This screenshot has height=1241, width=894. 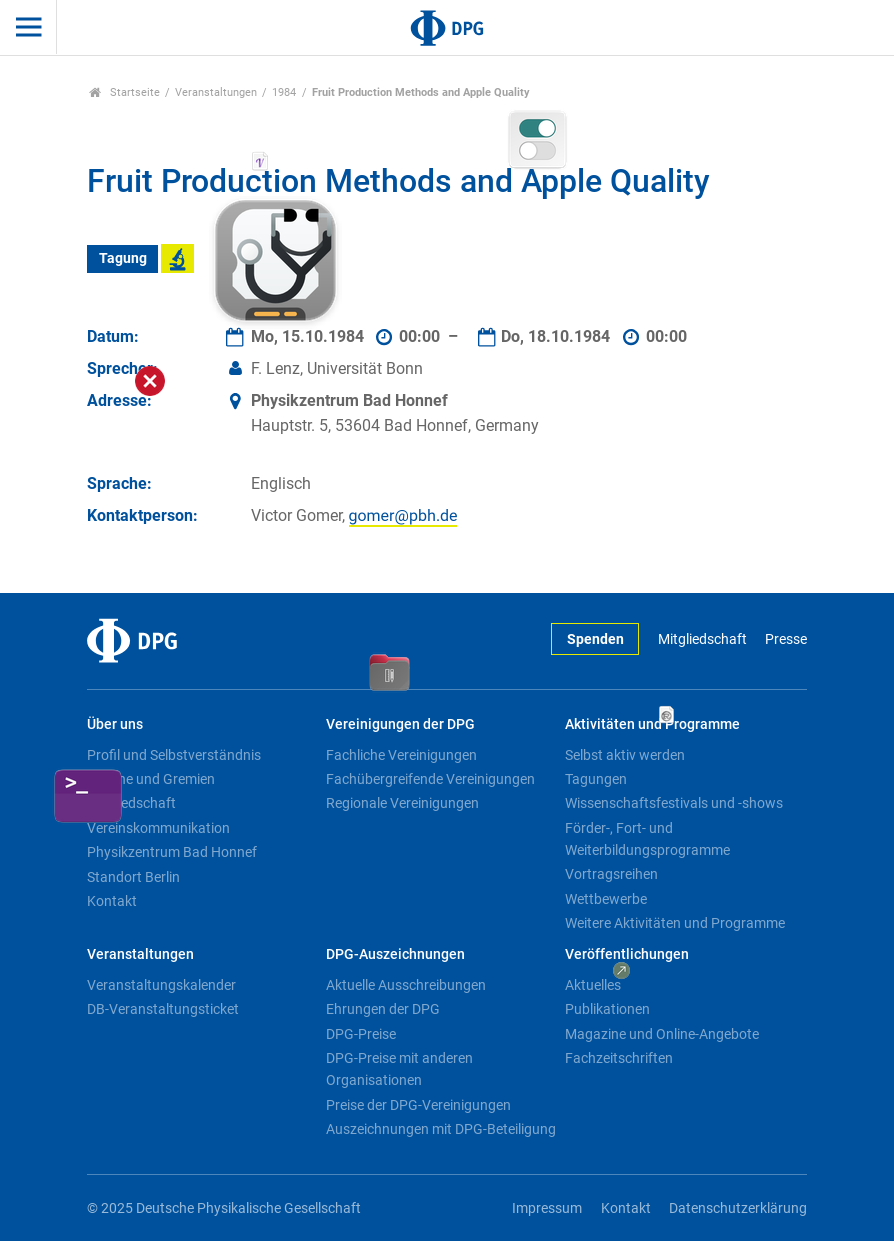 What do you see at coordinates (621, 970) in the screenshot?
I see `indicates a symbolic link or shortcut to another file` at bounding box center [621, 970].